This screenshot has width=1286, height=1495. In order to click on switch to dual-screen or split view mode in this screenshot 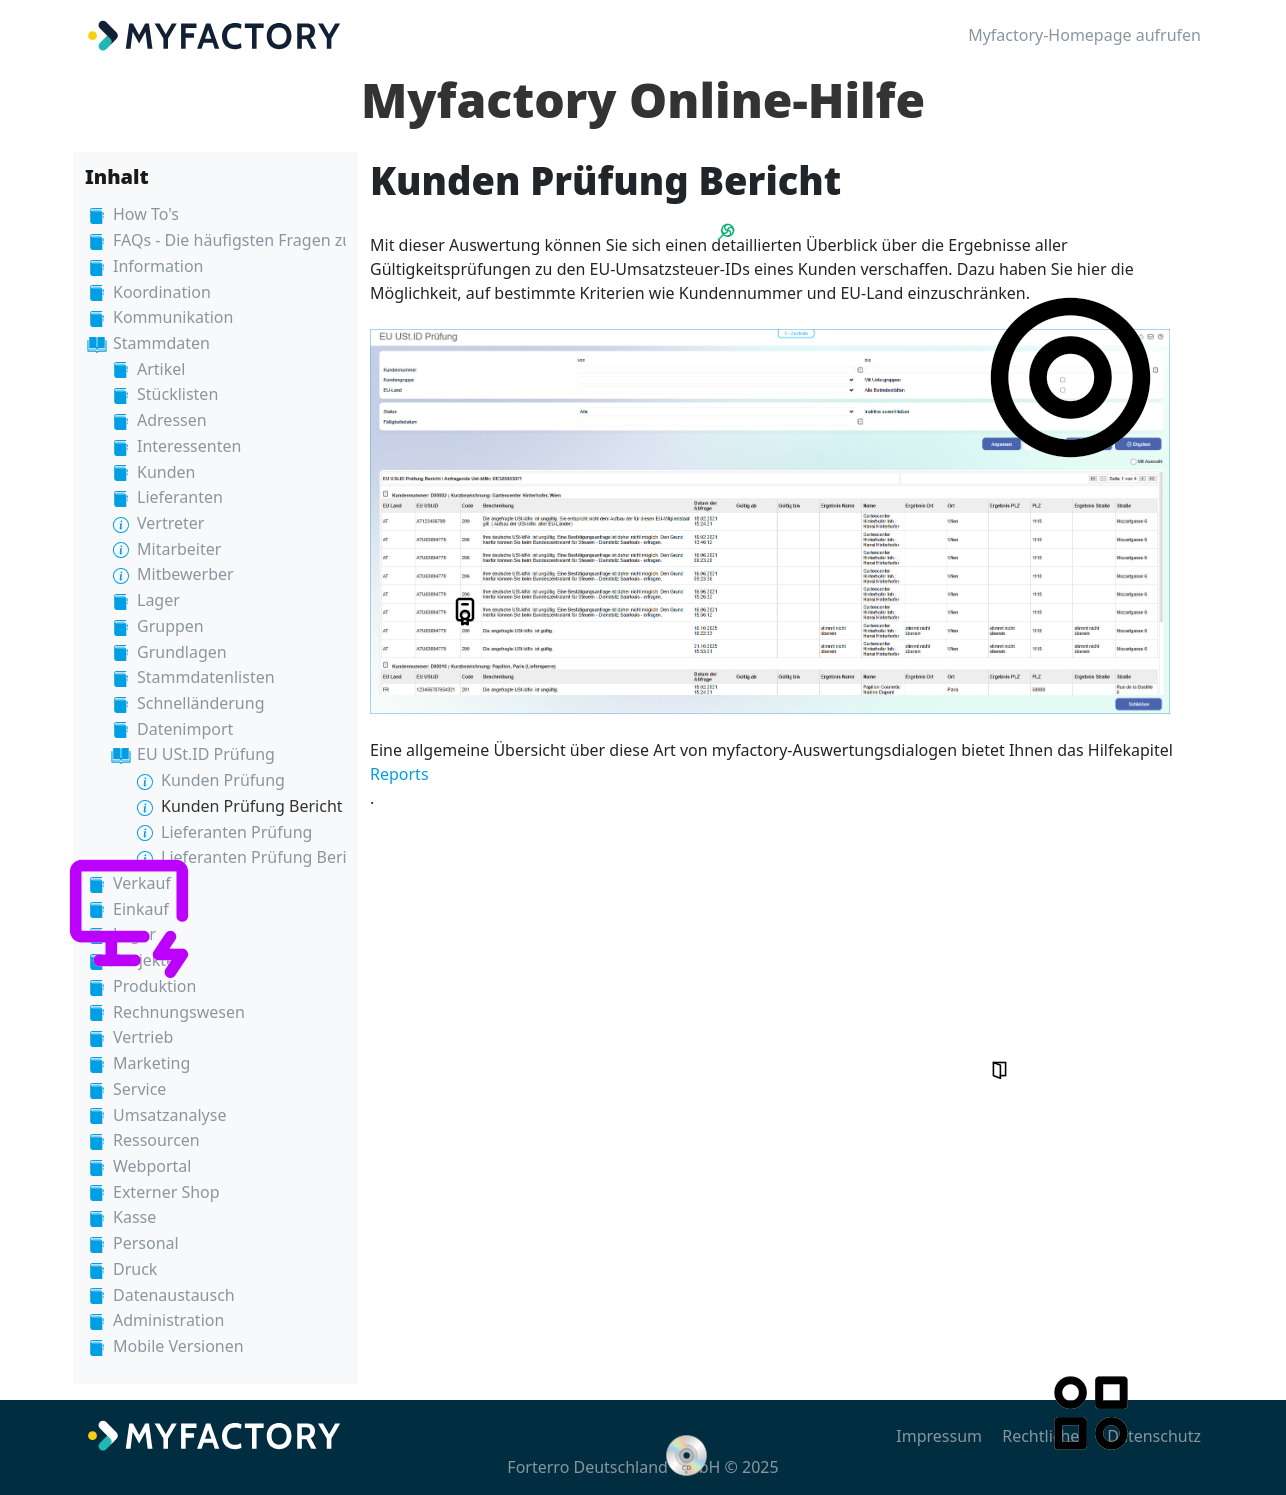, I will do `click(999, 1069)`.